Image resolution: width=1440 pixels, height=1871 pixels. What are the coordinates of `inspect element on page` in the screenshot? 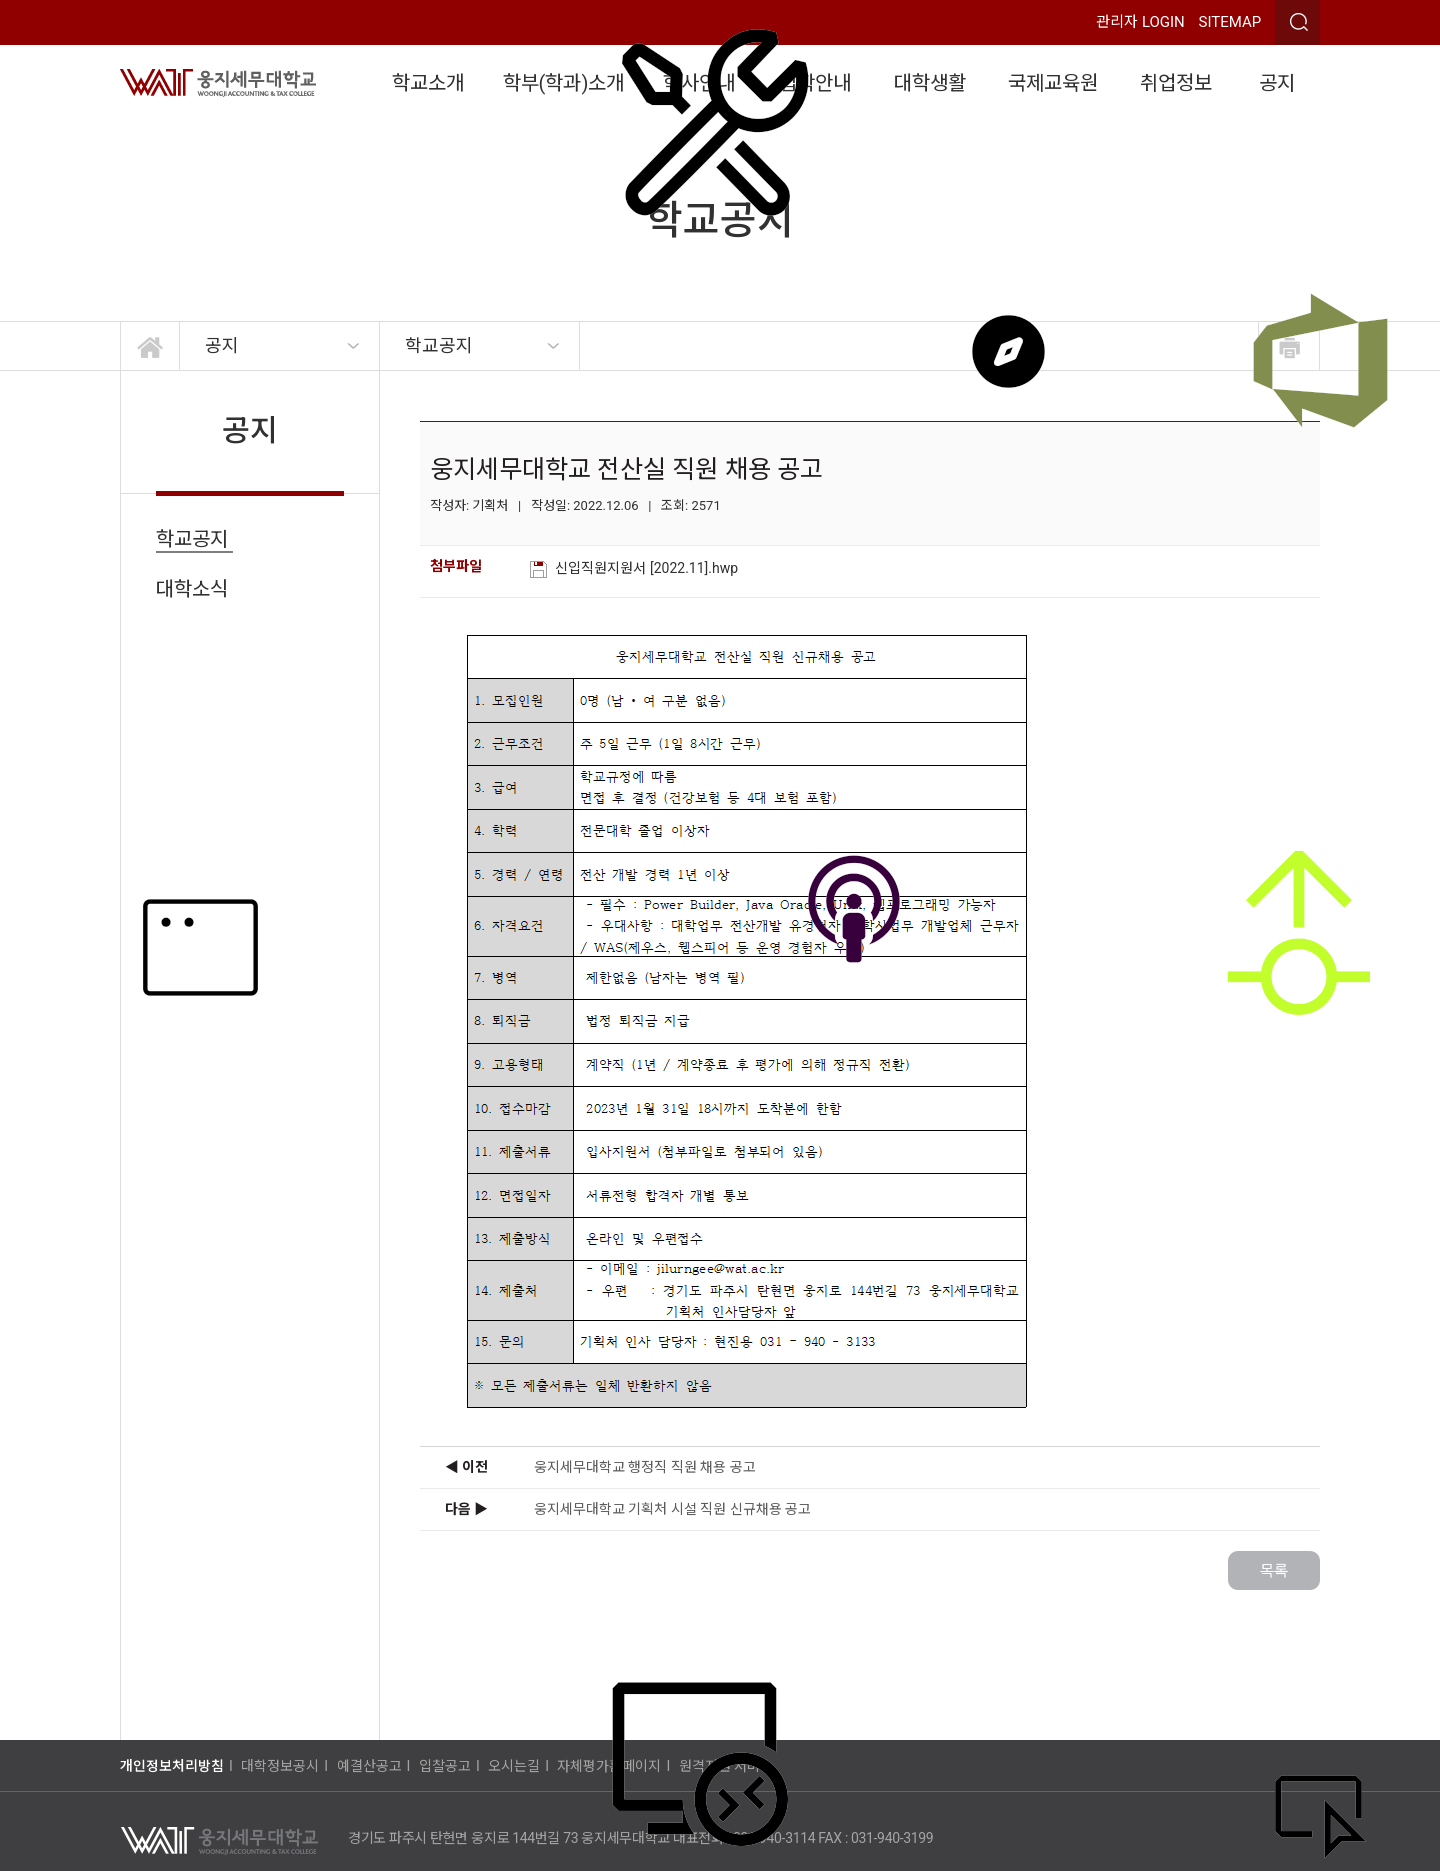 It's located at (1318, 1812).